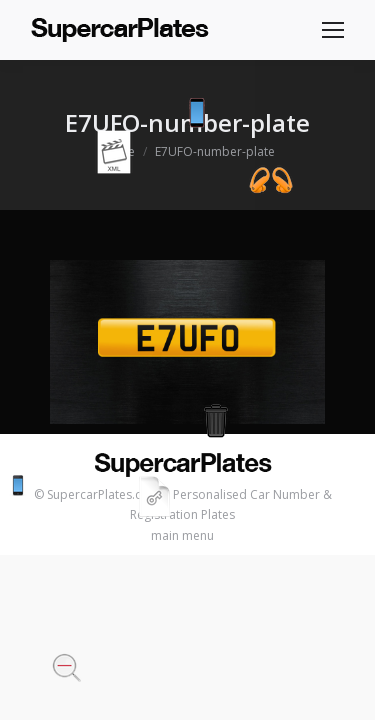 This screenshot has width=375, height=720. What do you see at coordinates (216, 421) in the screenshot?
I see `view deleted emails in trash folder` at bounding box center [216, 421].